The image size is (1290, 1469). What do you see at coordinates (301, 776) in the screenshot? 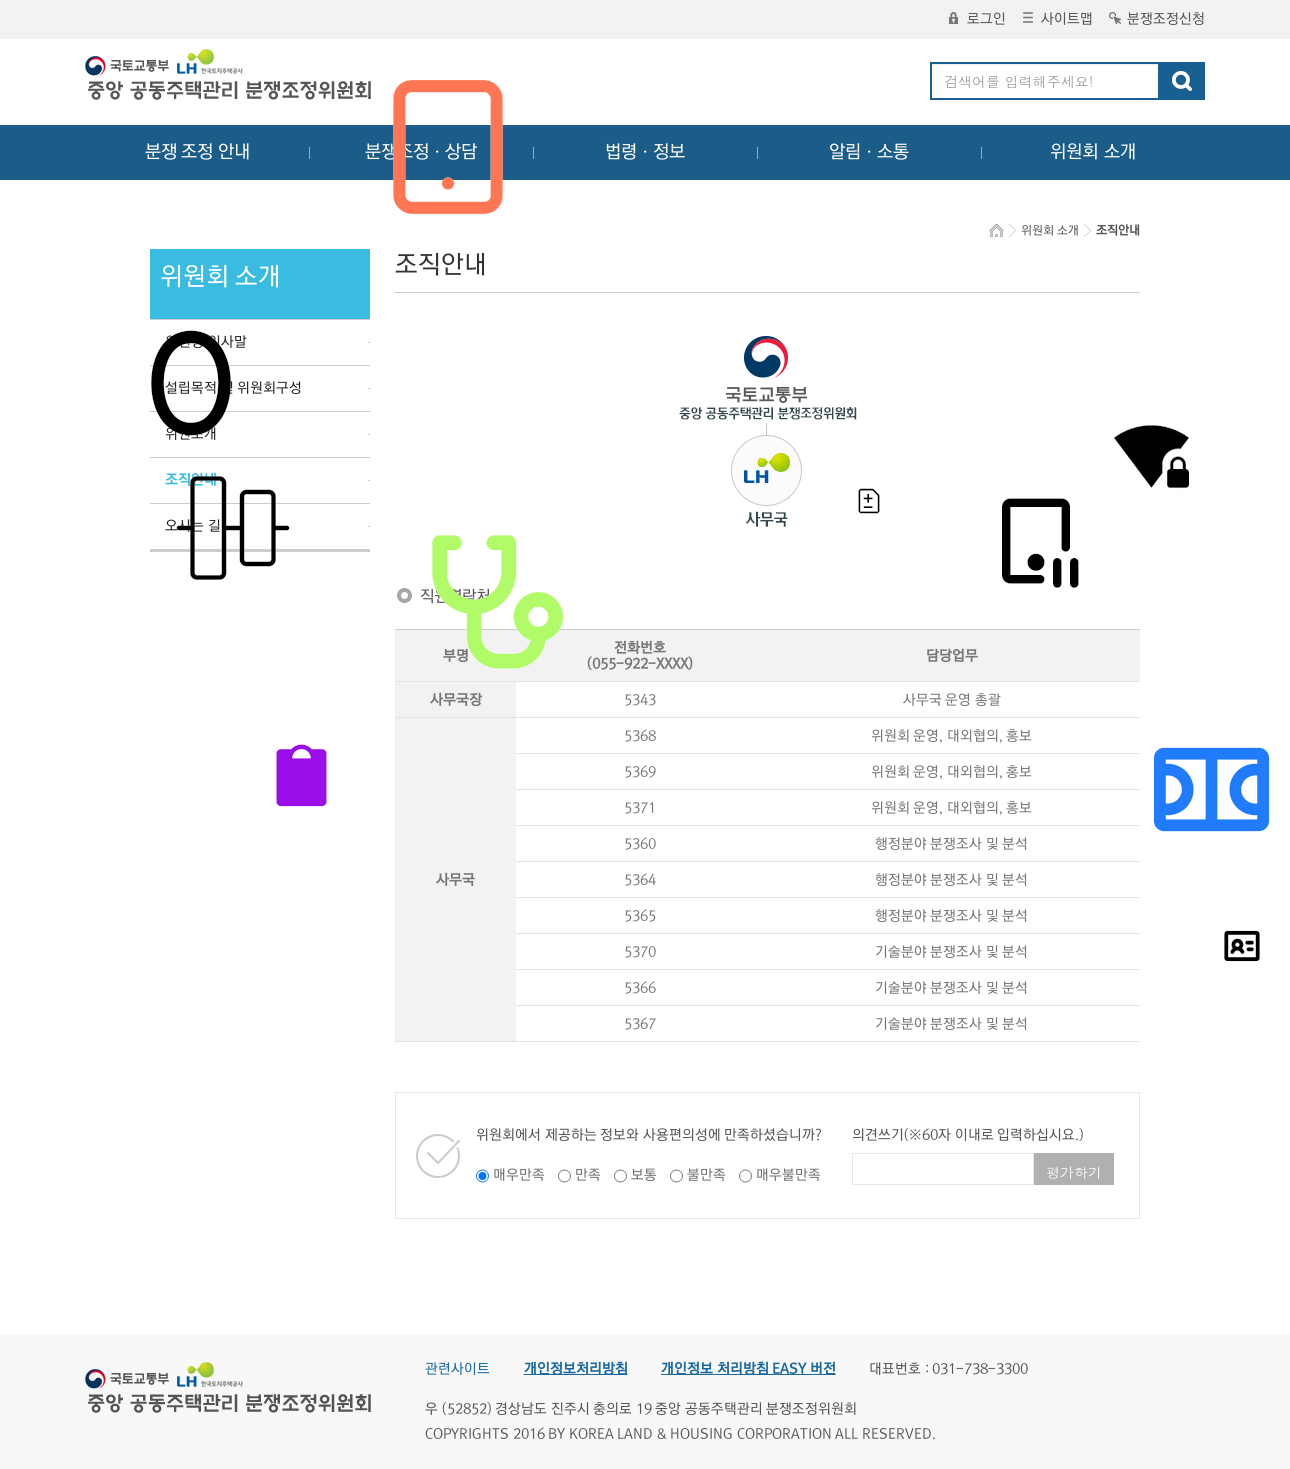
I see `copy to clipboard` at bounding box center [301, 776].